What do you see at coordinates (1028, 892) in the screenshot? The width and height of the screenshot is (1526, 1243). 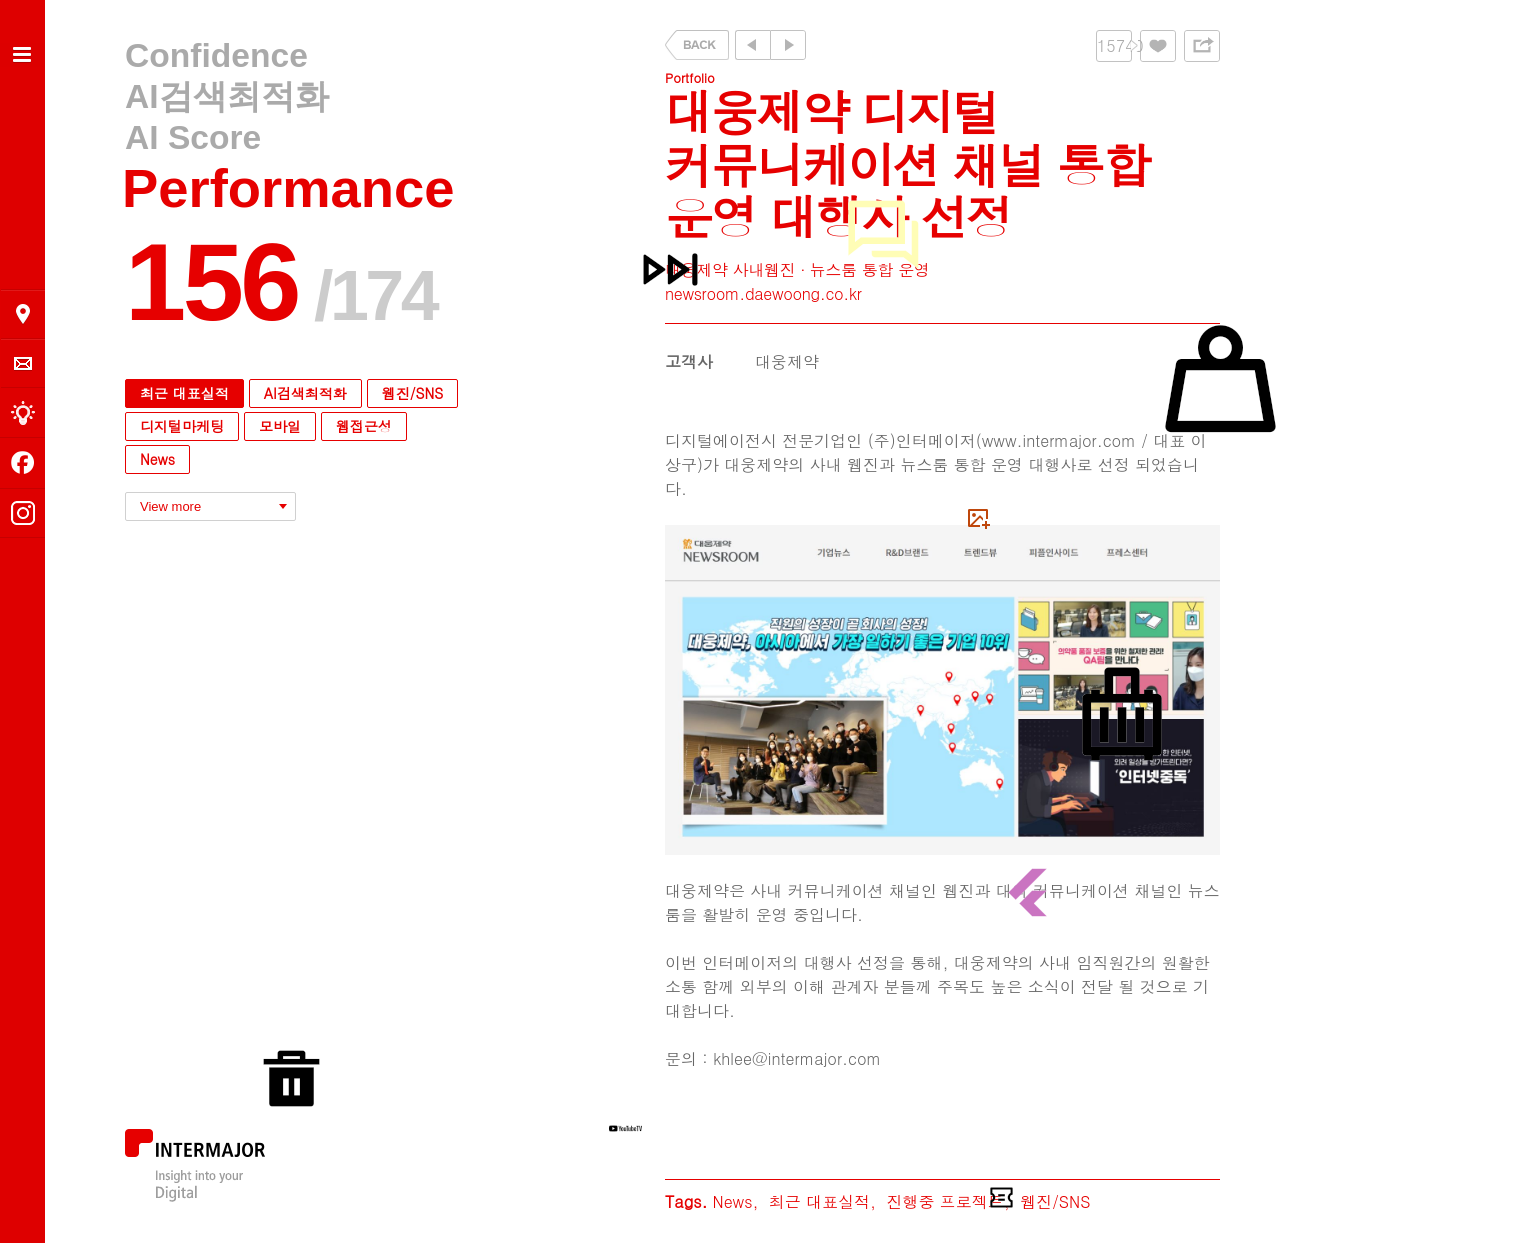 I see `Flutter framework logo` at bounding box center [1028, 892].